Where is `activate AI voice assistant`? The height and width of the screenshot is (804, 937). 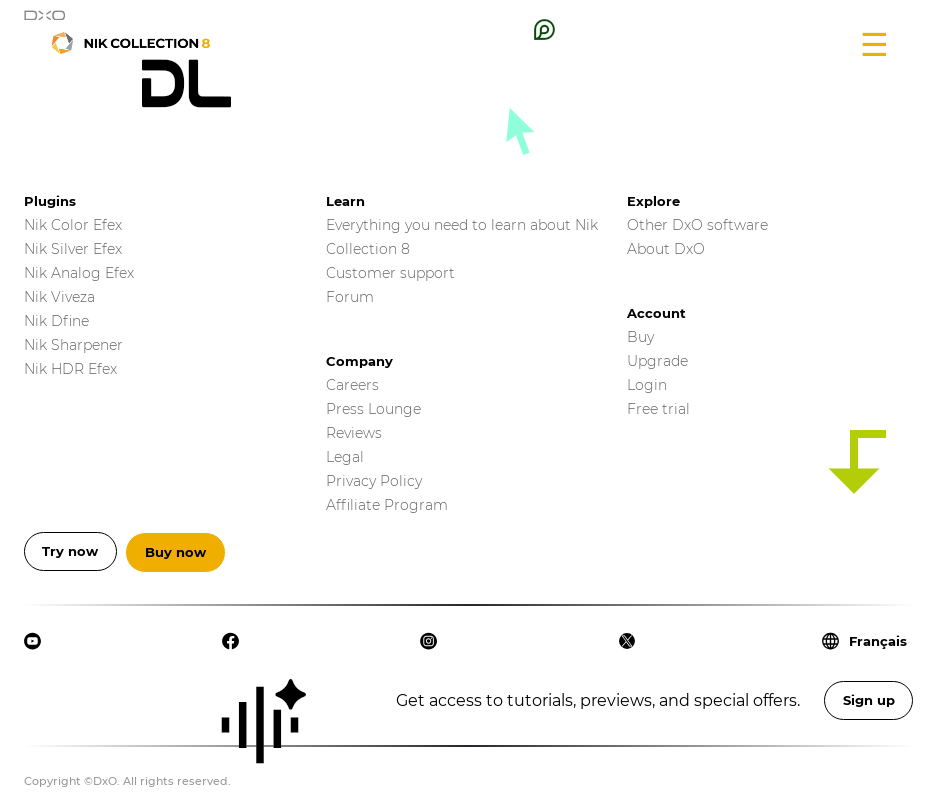
activate AI voice assistant is located at coordinates (260, 725).